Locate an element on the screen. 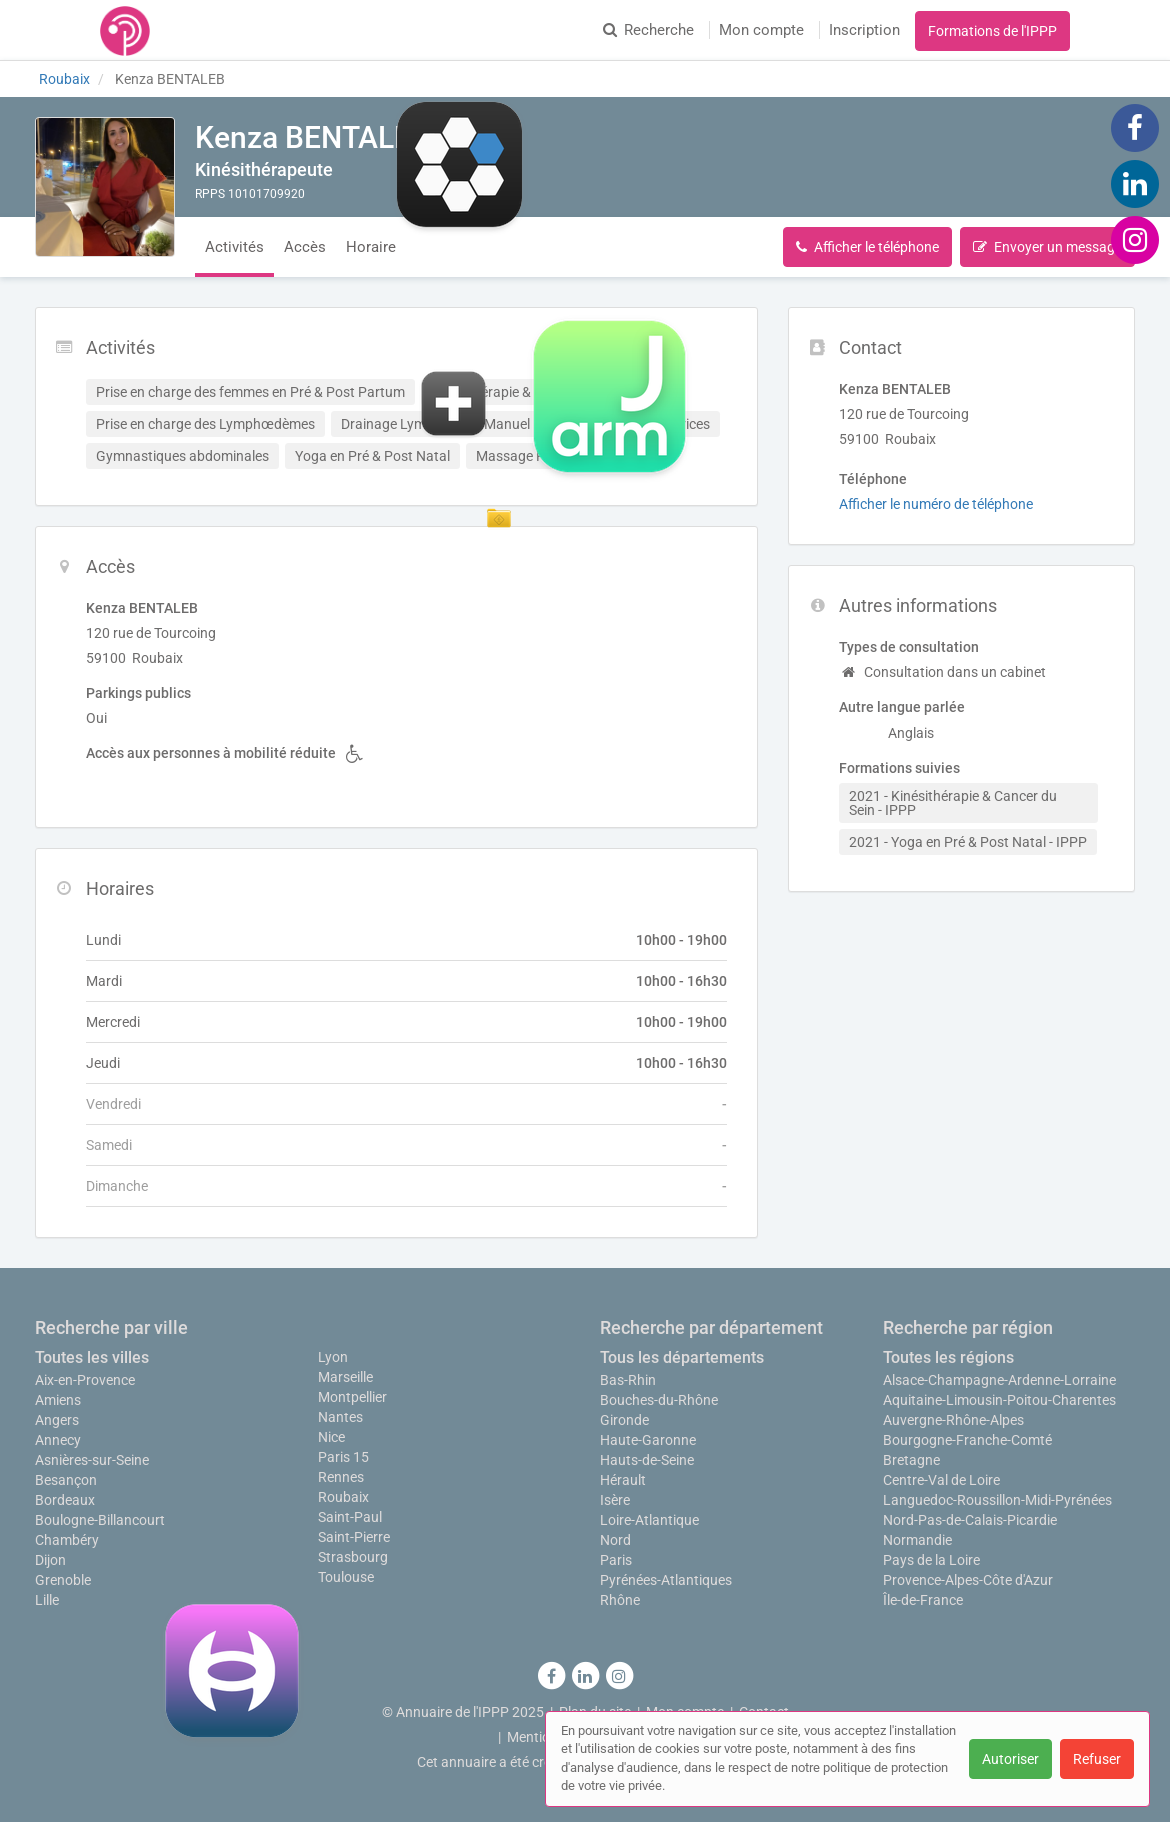  launch JArmEmu ARM assembly emulator is located at coordinates (609, 396).